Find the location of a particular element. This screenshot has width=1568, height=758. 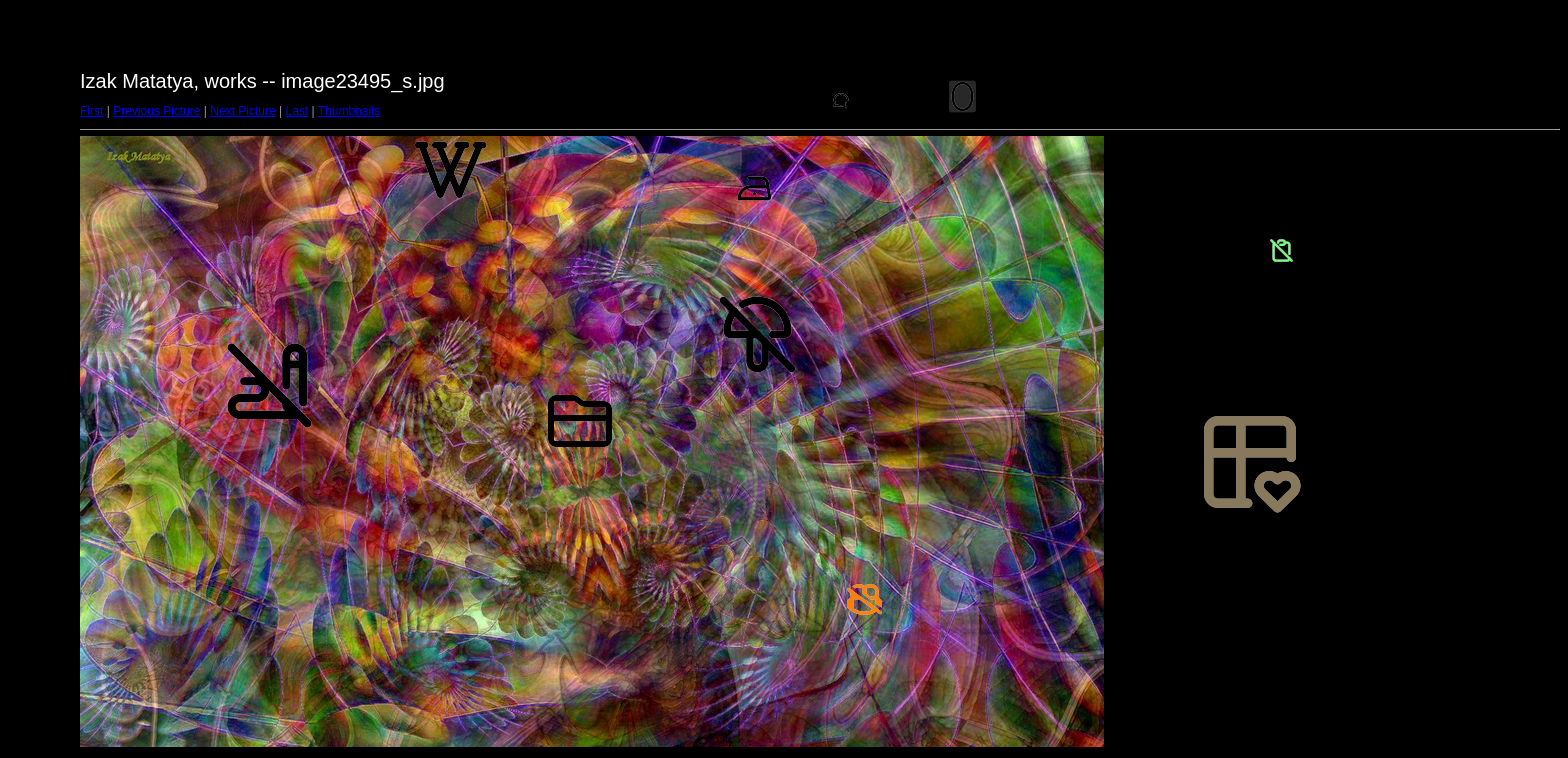

add table to favorites is located at coordinates (1250, 462).